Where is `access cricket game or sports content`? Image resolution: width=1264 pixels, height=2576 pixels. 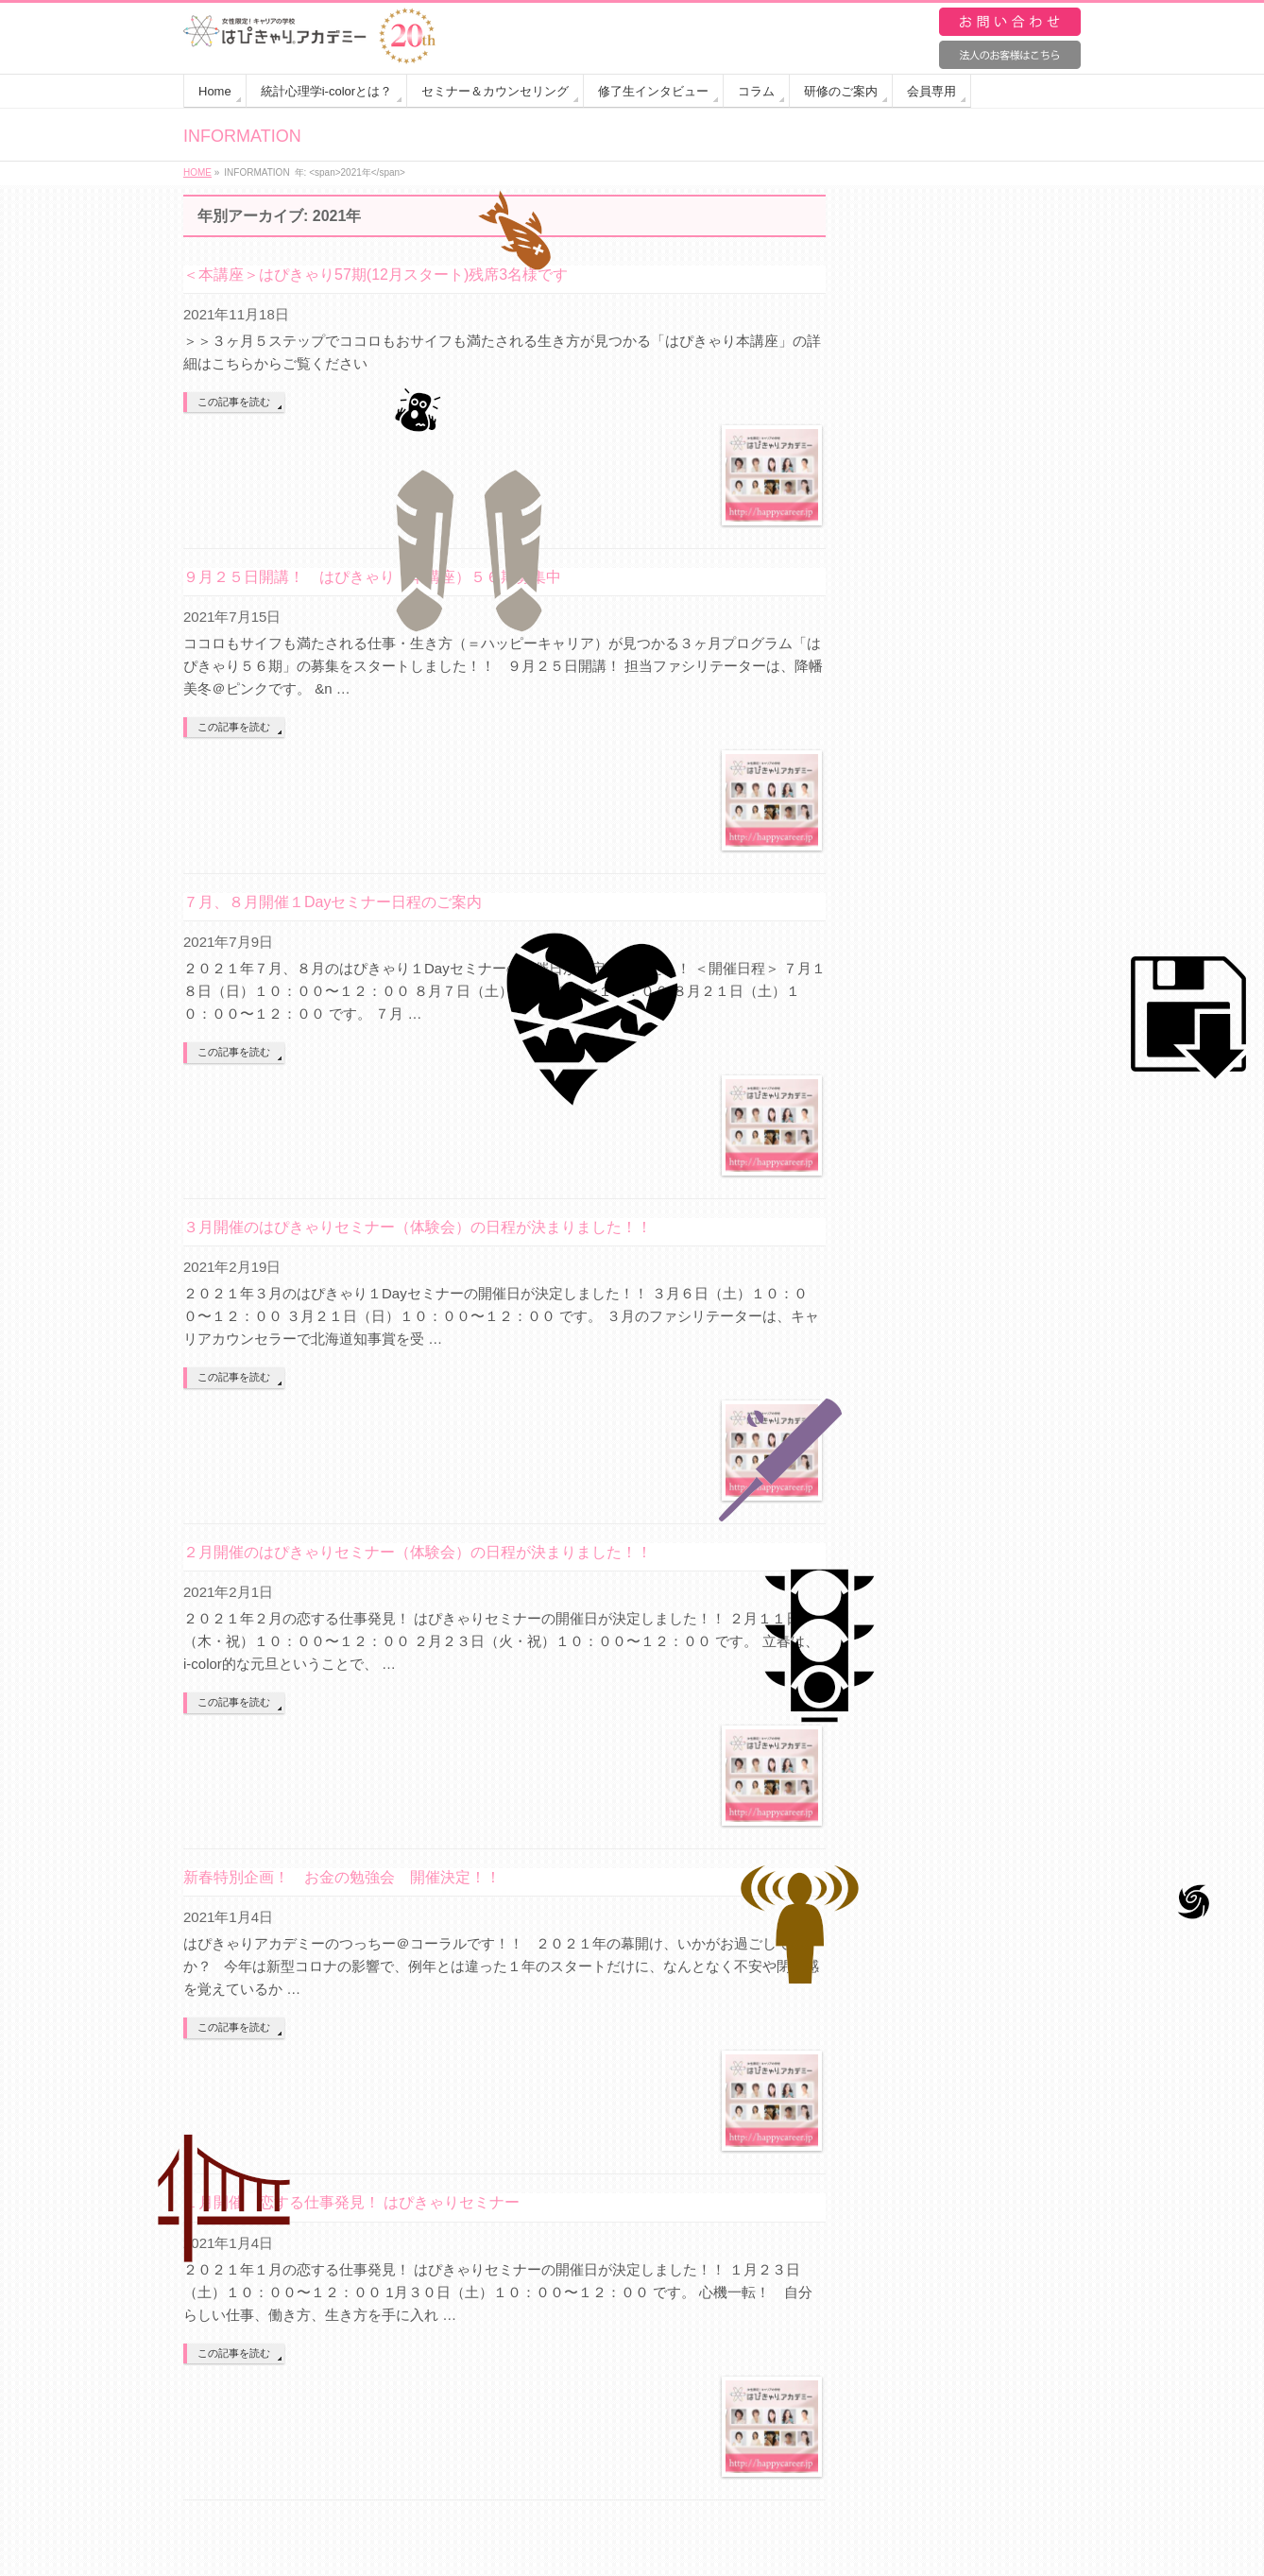
access cricket game or sports content is located at coordinates (780, 1460).